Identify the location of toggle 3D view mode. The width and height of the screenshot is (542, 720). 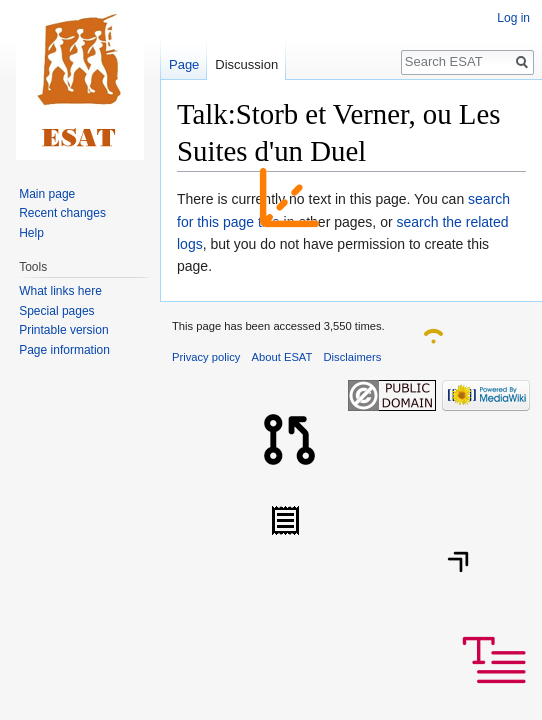
(289, 197).